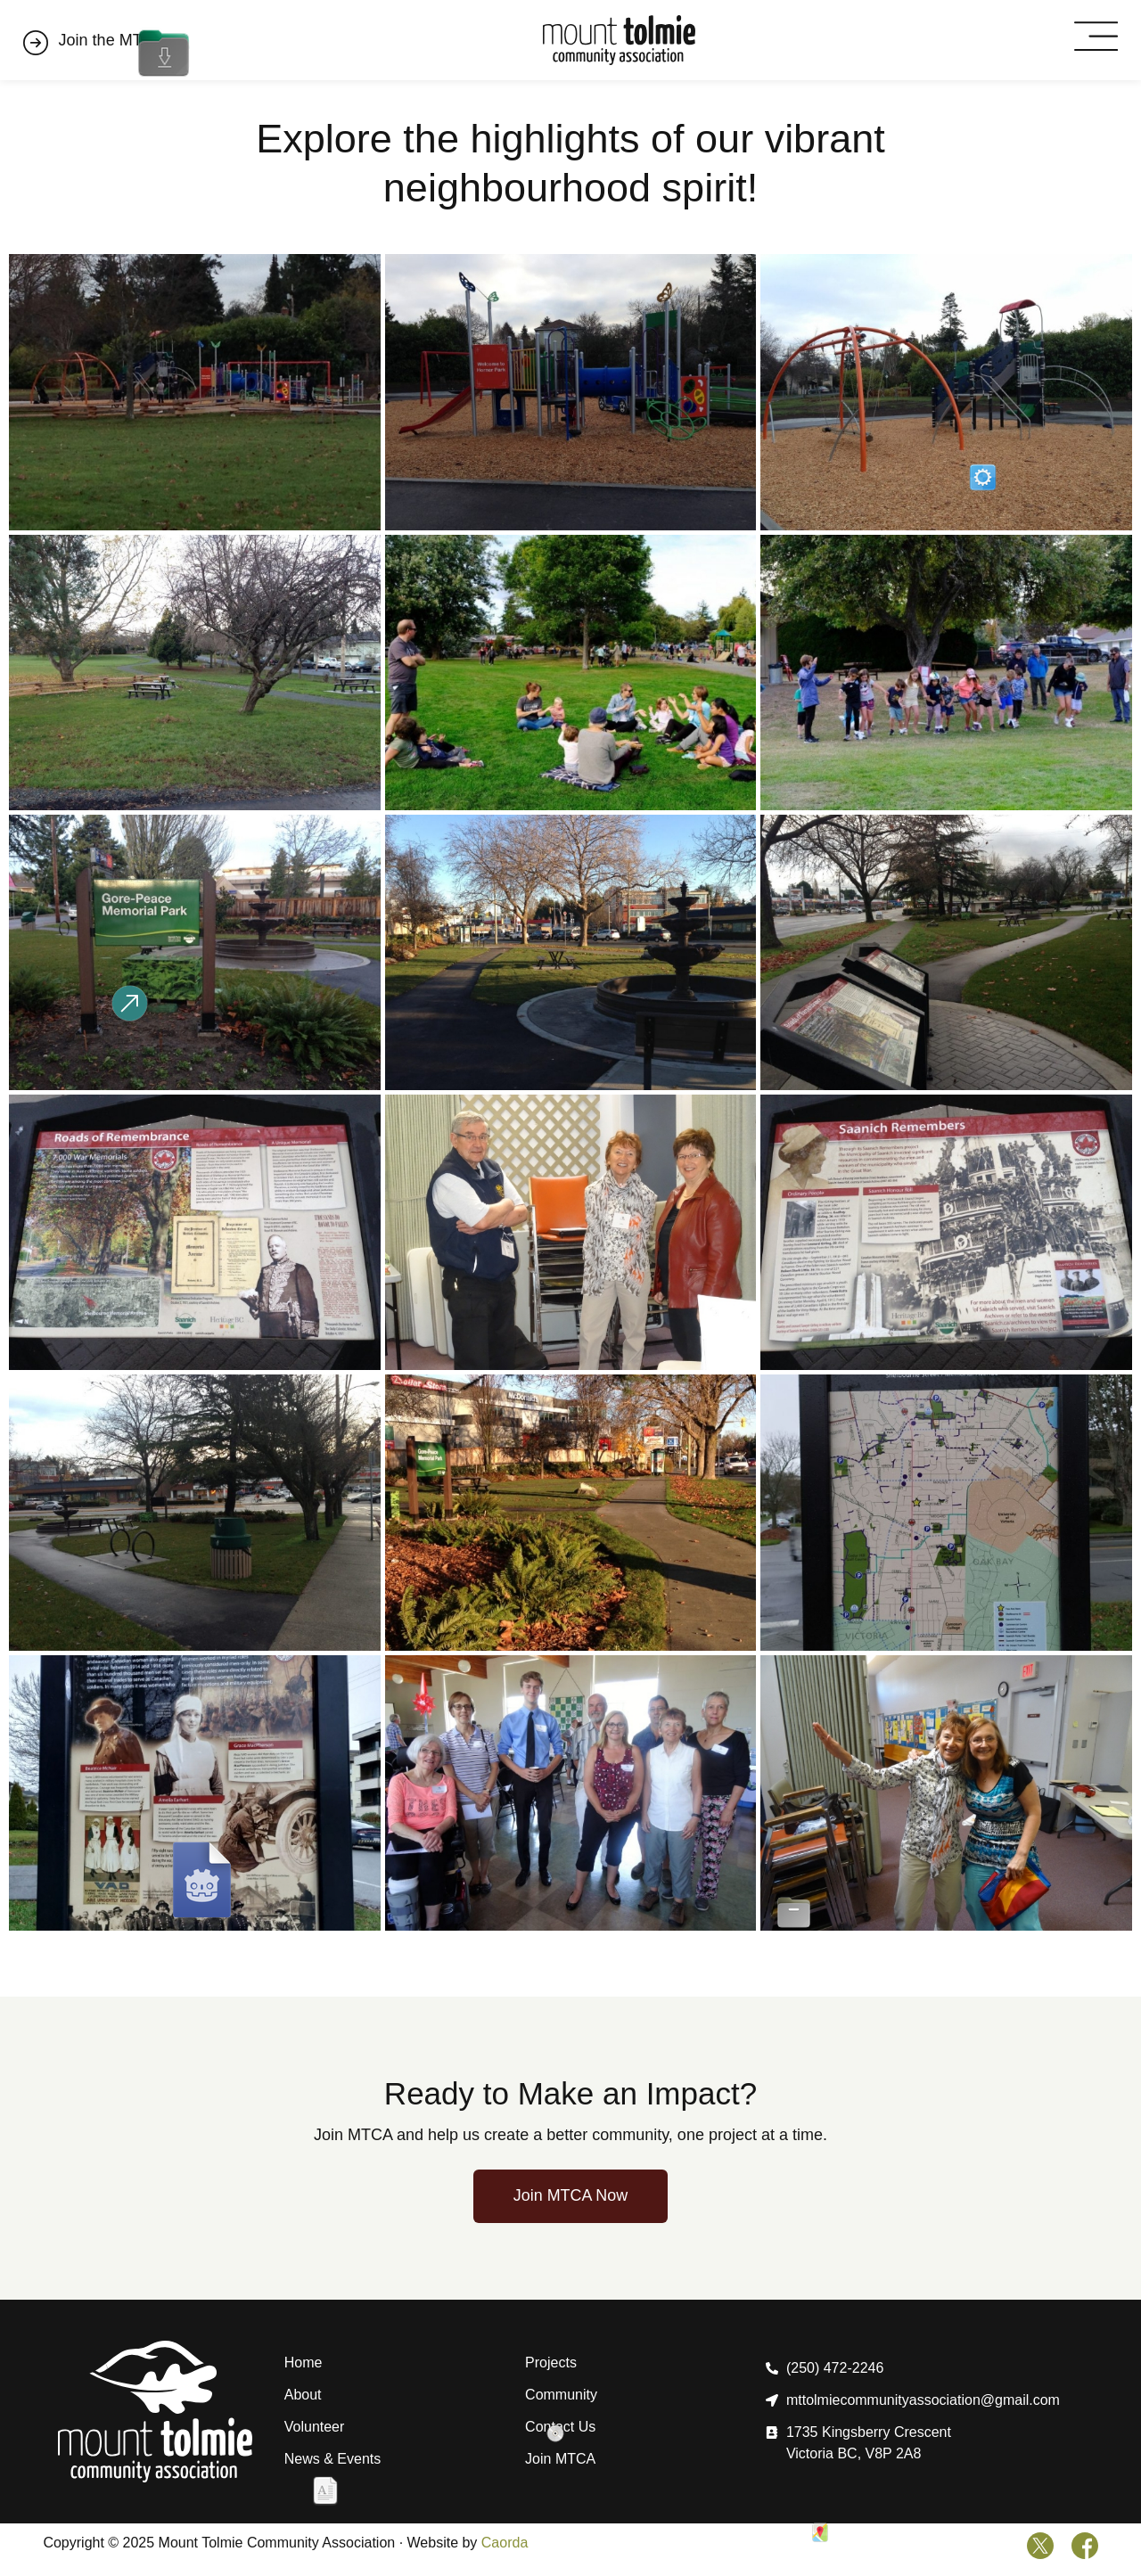 The height and width of the screenshot is (2576, 1141). What do you see at coordinates (325, 2490) in the screenshot?
I see `open a rich text document` at bounding box center [325, 2490].